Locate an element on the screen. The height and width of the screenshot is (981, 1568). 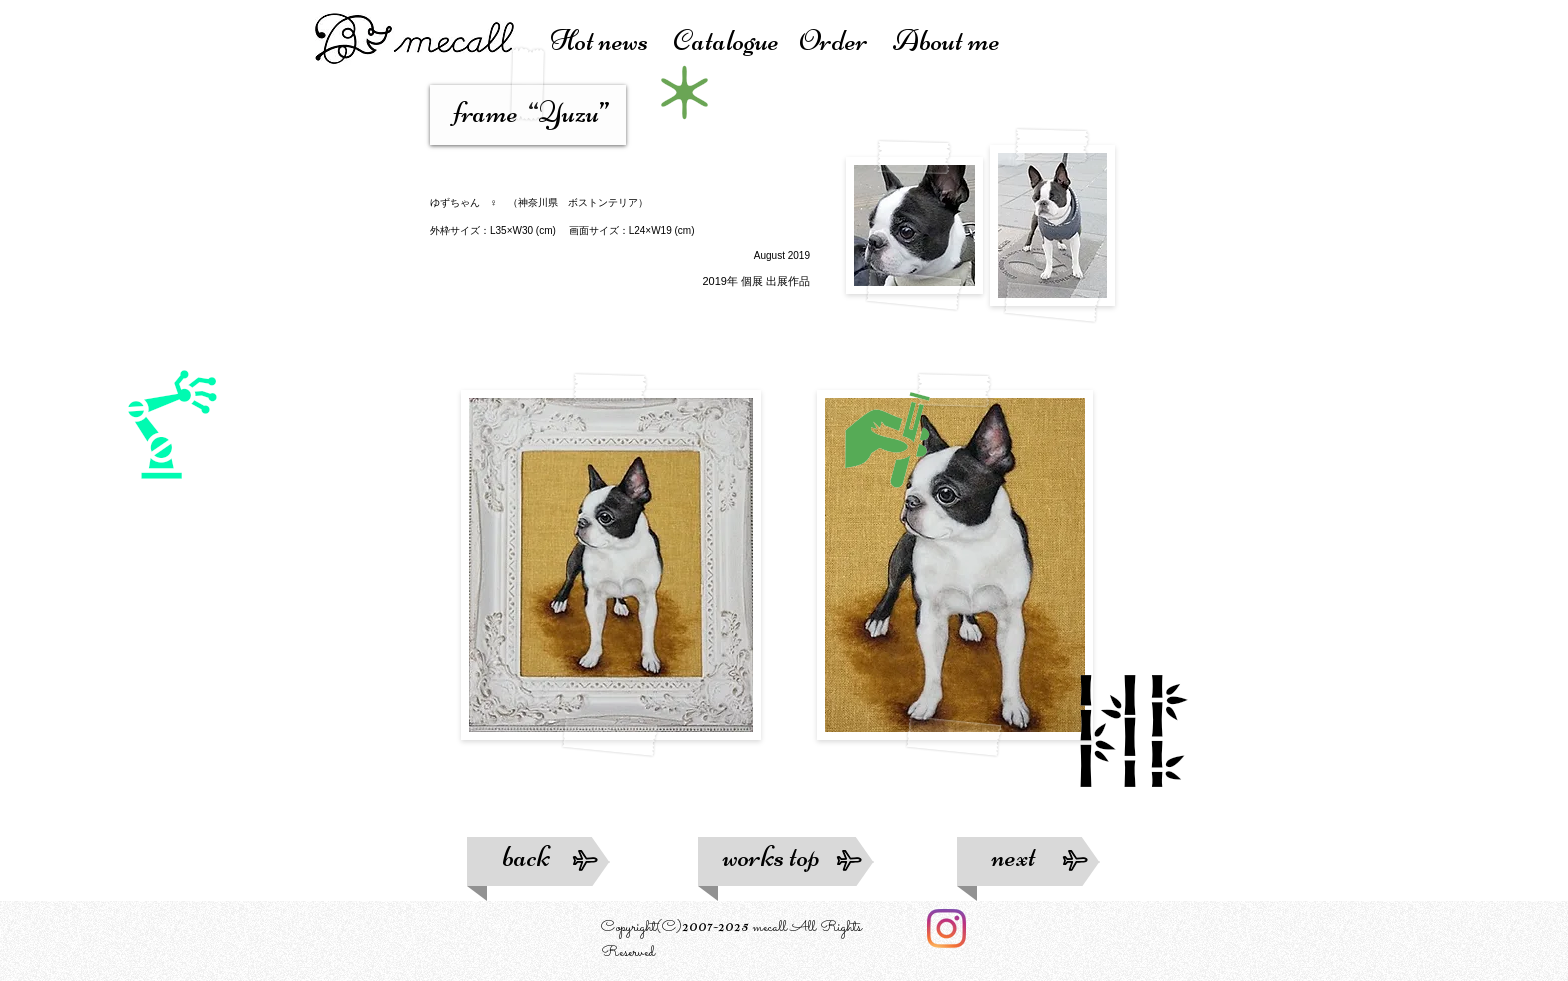
access robotic or automation controls is located at coordinates (168, 422).